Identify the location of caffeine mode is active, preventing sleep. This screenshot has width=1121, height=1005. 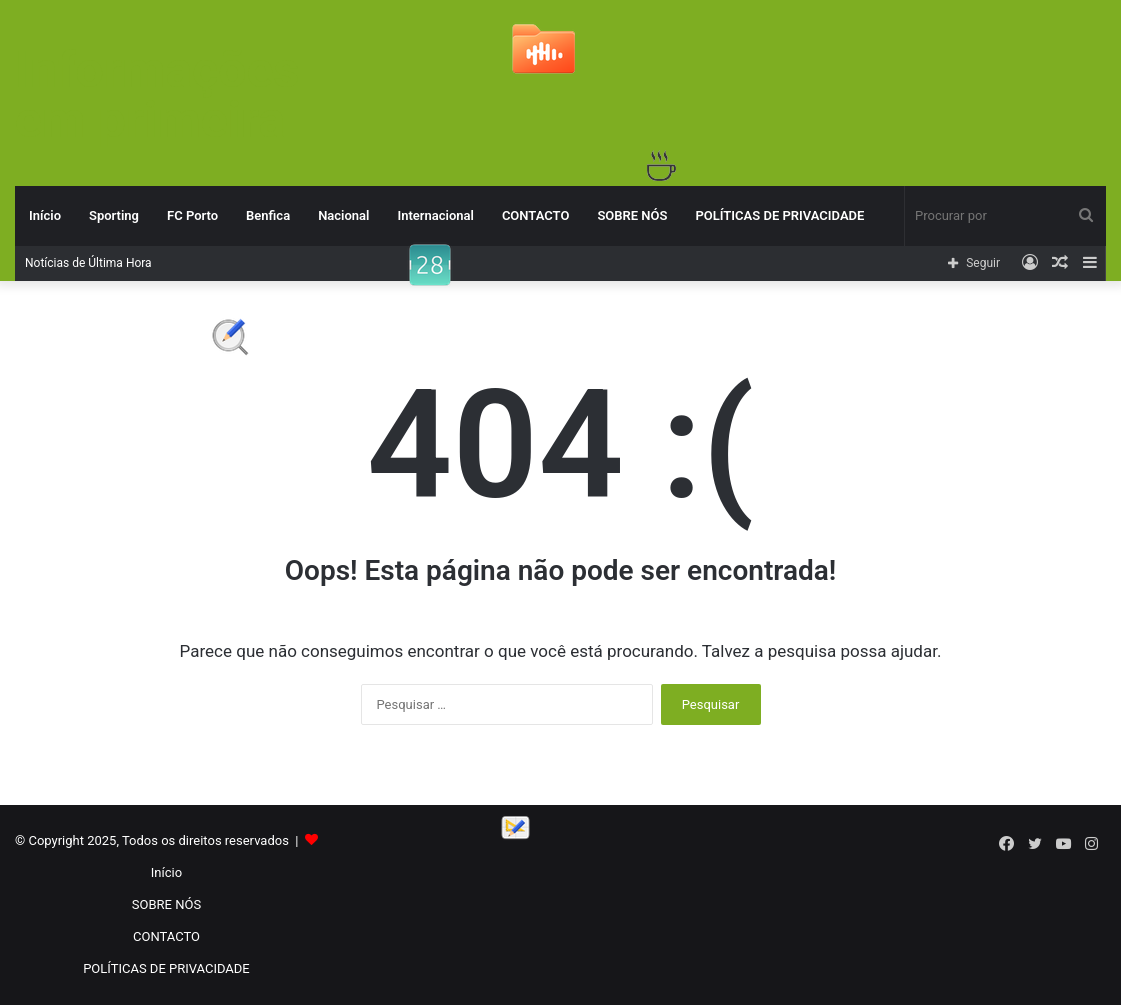
(661, 166).